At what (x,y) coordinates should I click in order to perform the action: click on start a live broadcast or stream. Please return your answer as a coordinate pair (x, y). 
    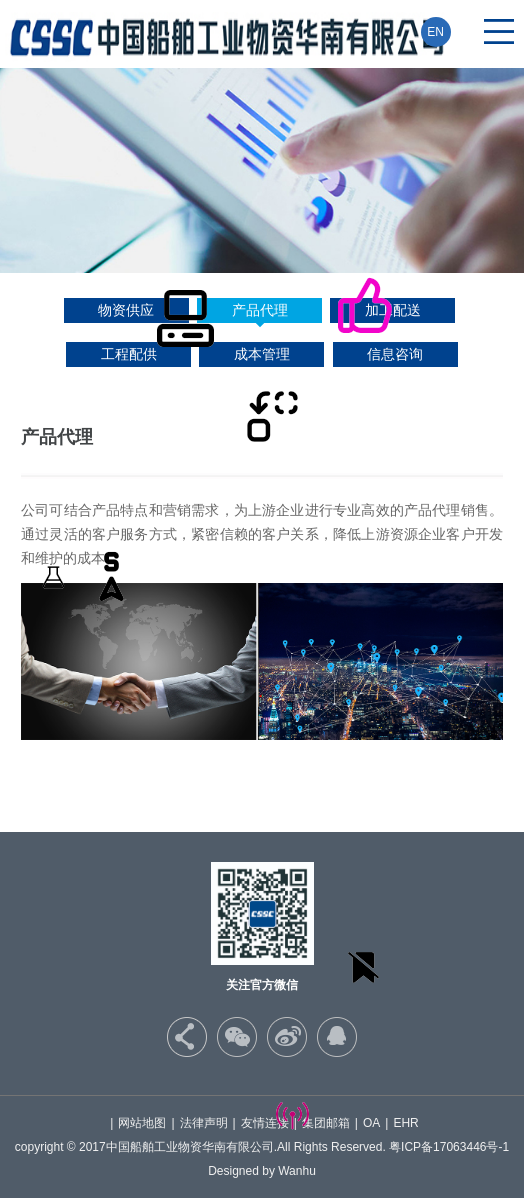
    Looking at the image, I should click on (292, 1115).